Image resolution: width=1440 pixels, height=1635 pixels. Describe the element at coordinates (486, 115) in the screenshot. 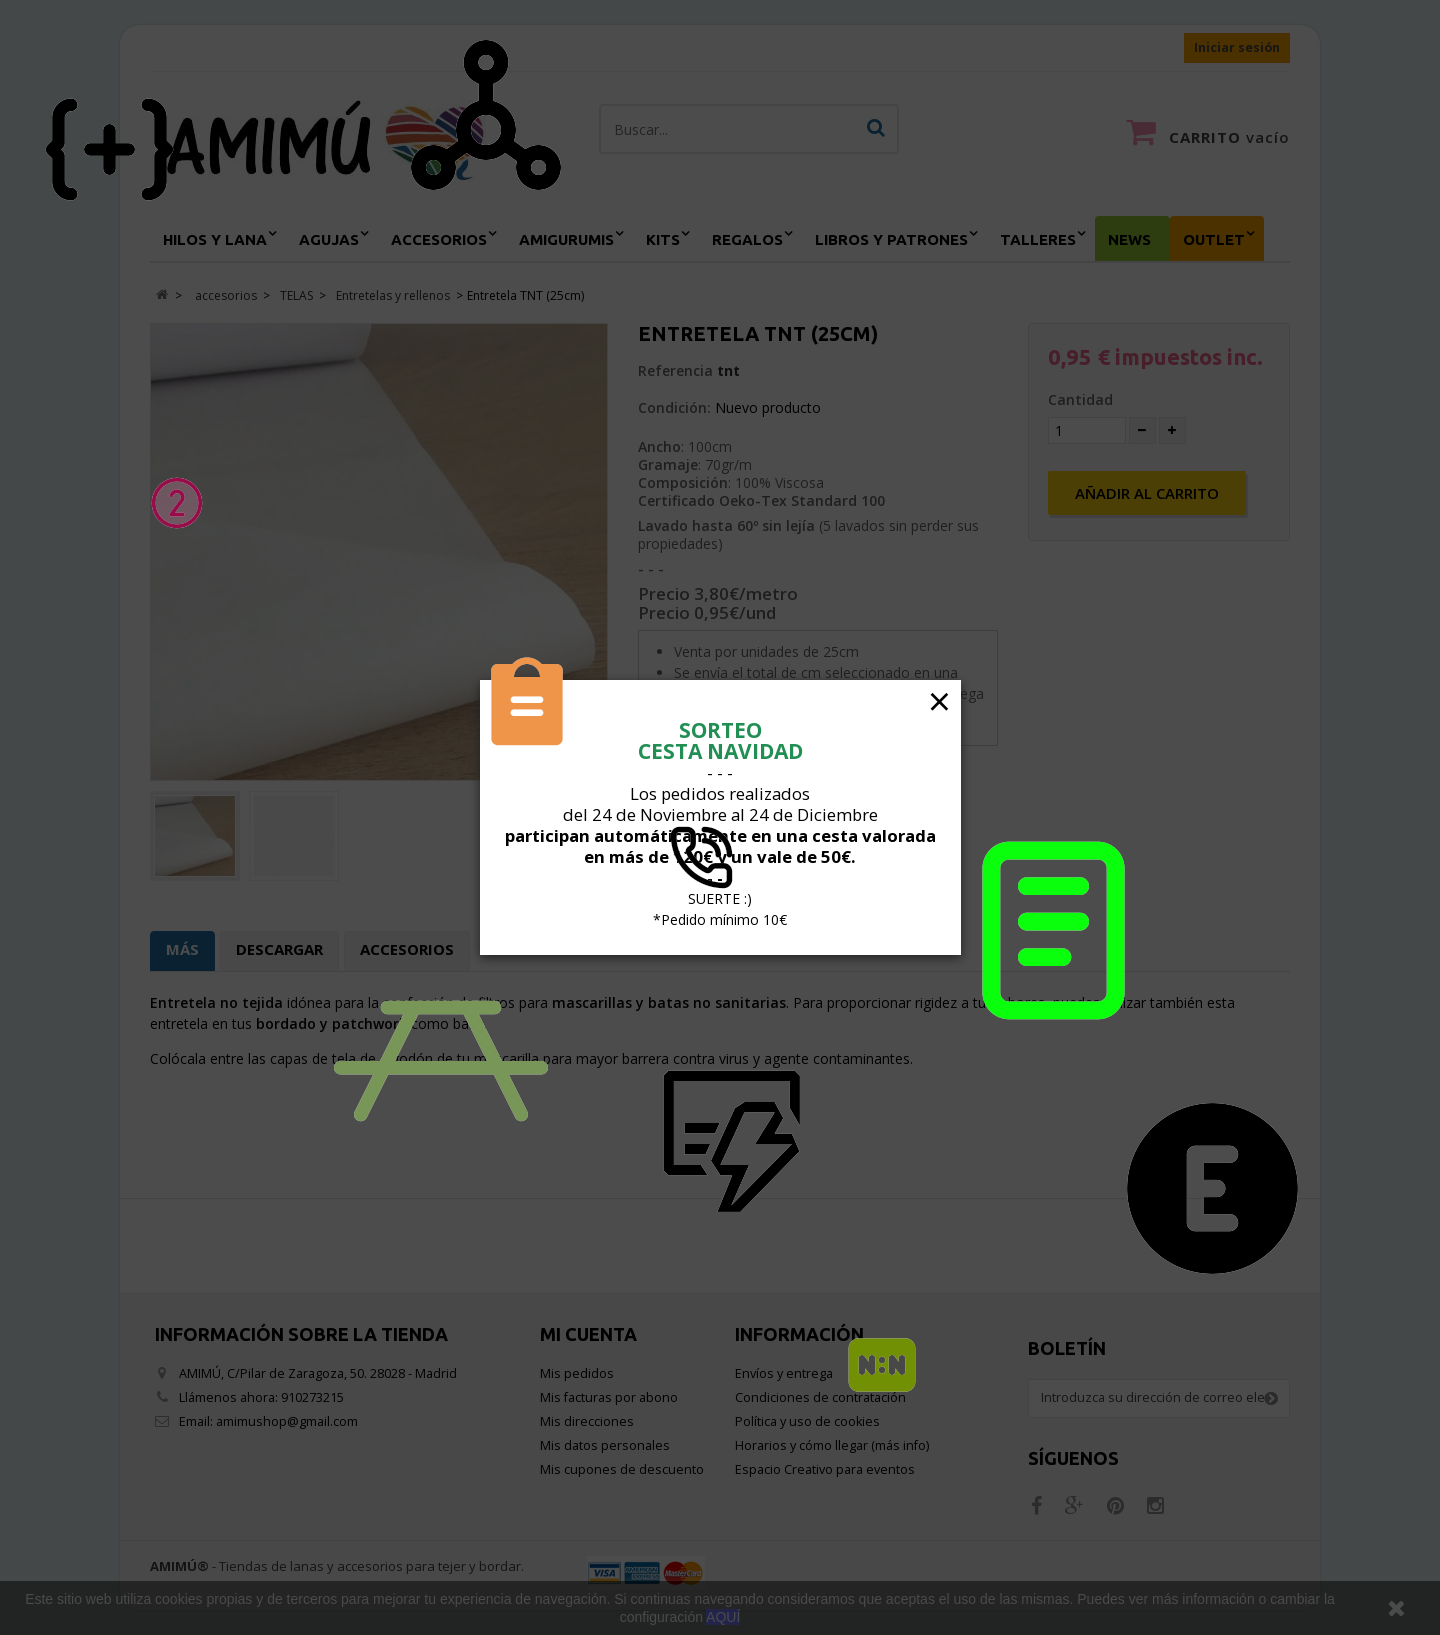

I see `access social network connections` at that location.